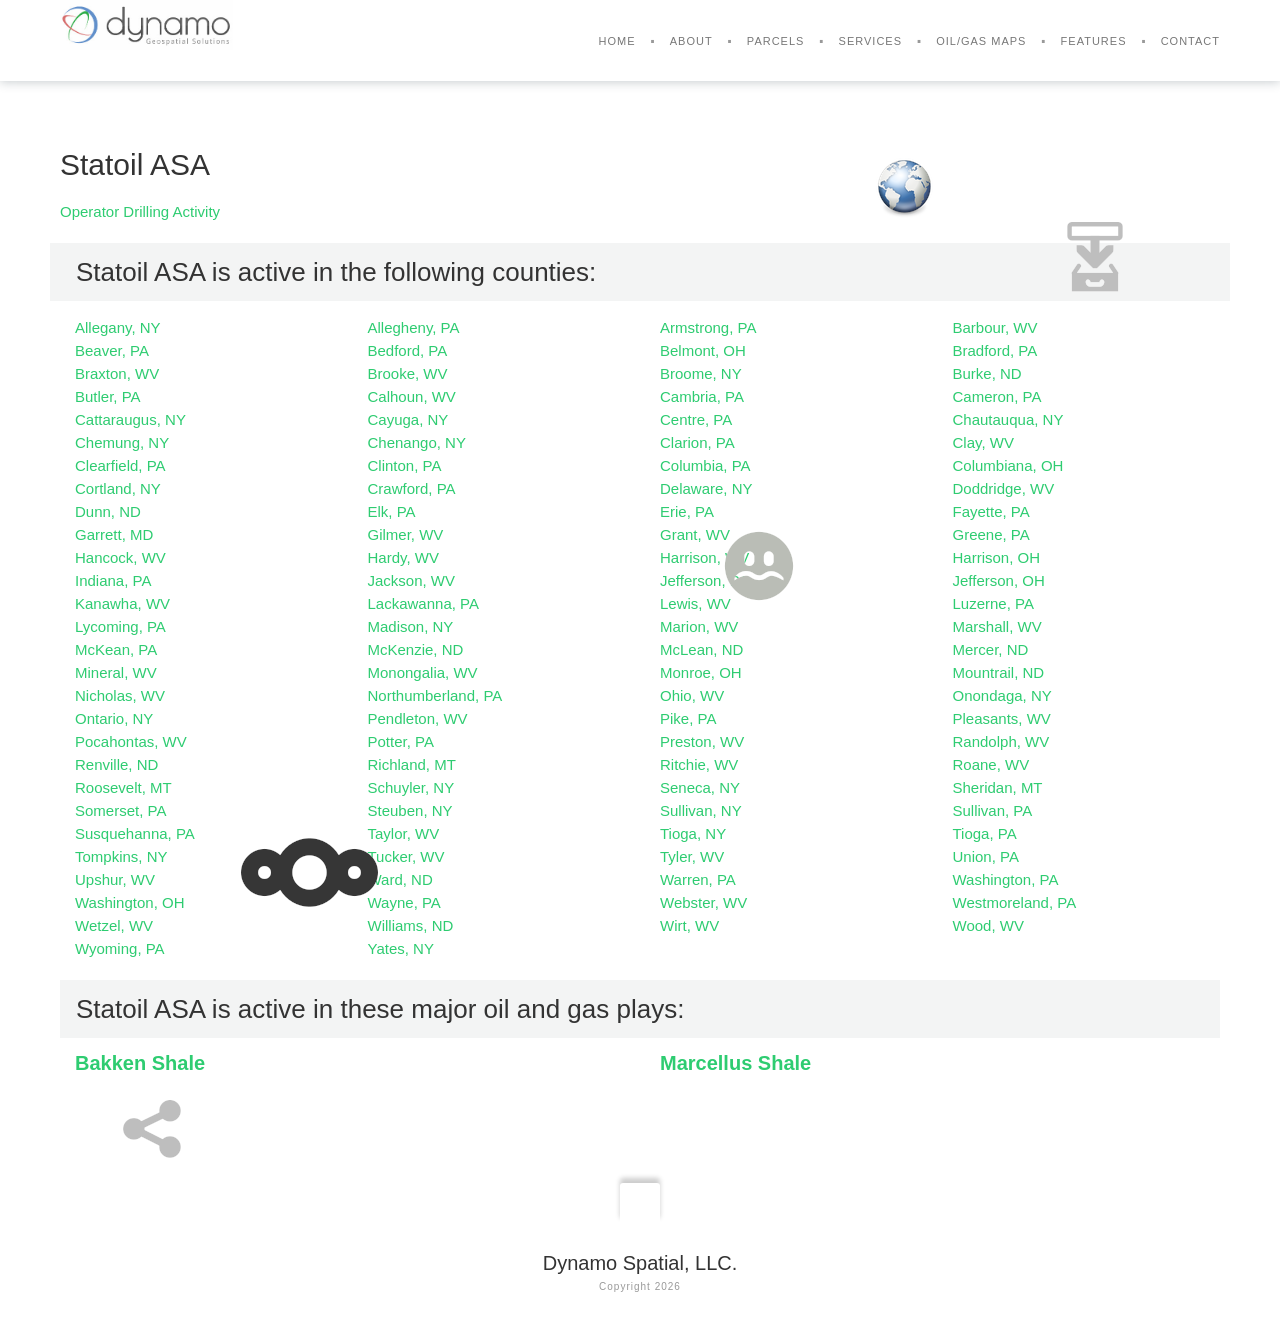  Describe the element at coordinates (309, 872) in the screenshot. I see `connect to owncloud account` at that location.